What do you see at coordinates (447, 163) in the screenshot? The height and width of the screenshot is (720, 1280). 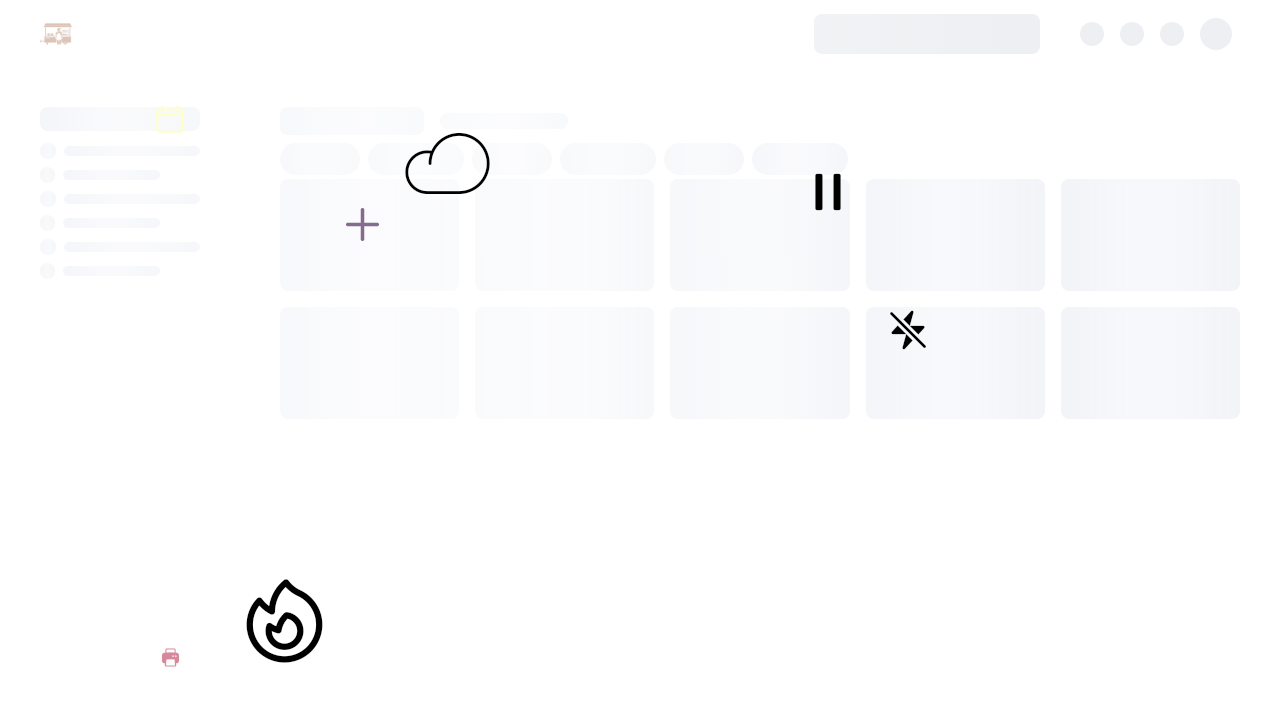 I see `access cloud storage` at bounding box center [447, 163].